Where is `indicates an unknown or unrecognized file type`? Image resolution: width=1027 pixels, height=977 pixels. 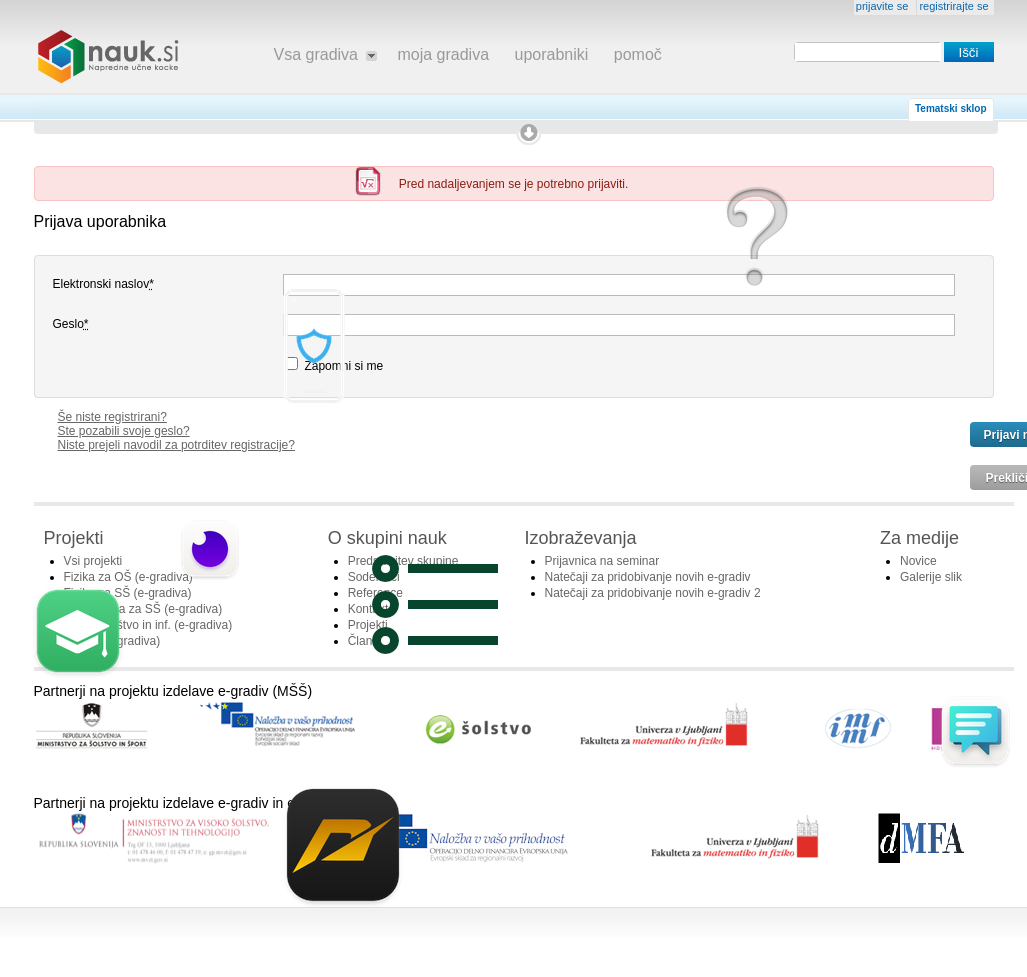
indicates an unknown or unrecognized file type is located at coordinates (757, 238).